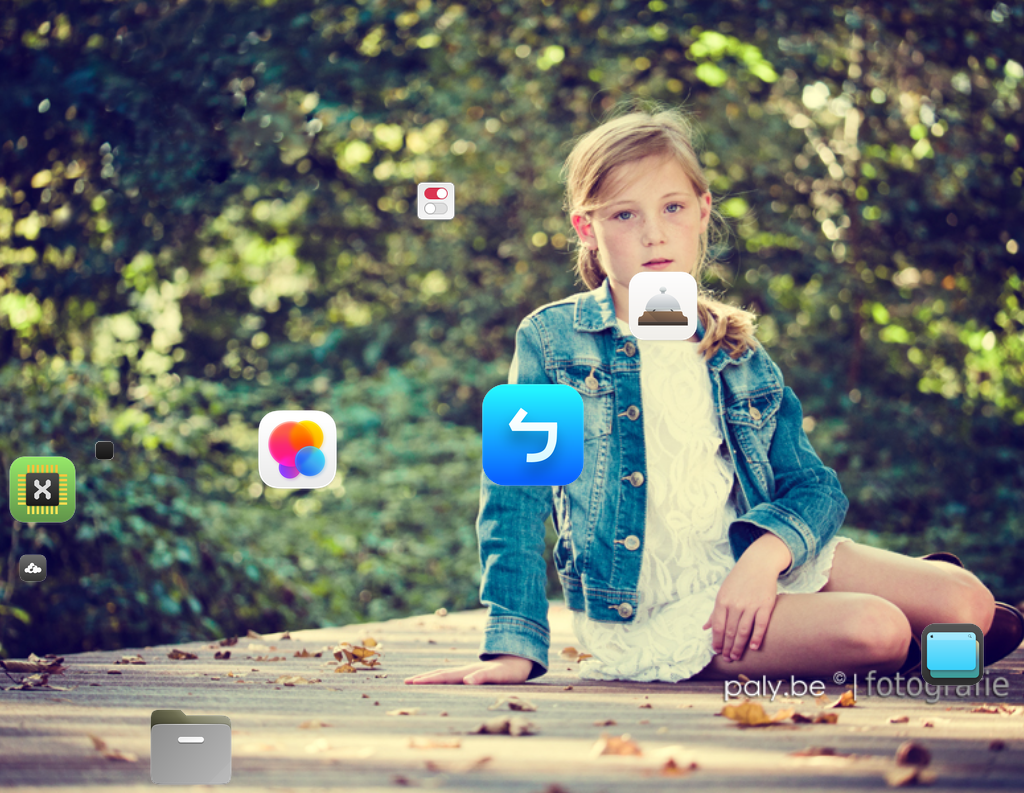  What do you see at coordinates (42, 489) in the screenshot?
I see `open CPU-X system information app` at bounding box center [42, 489].